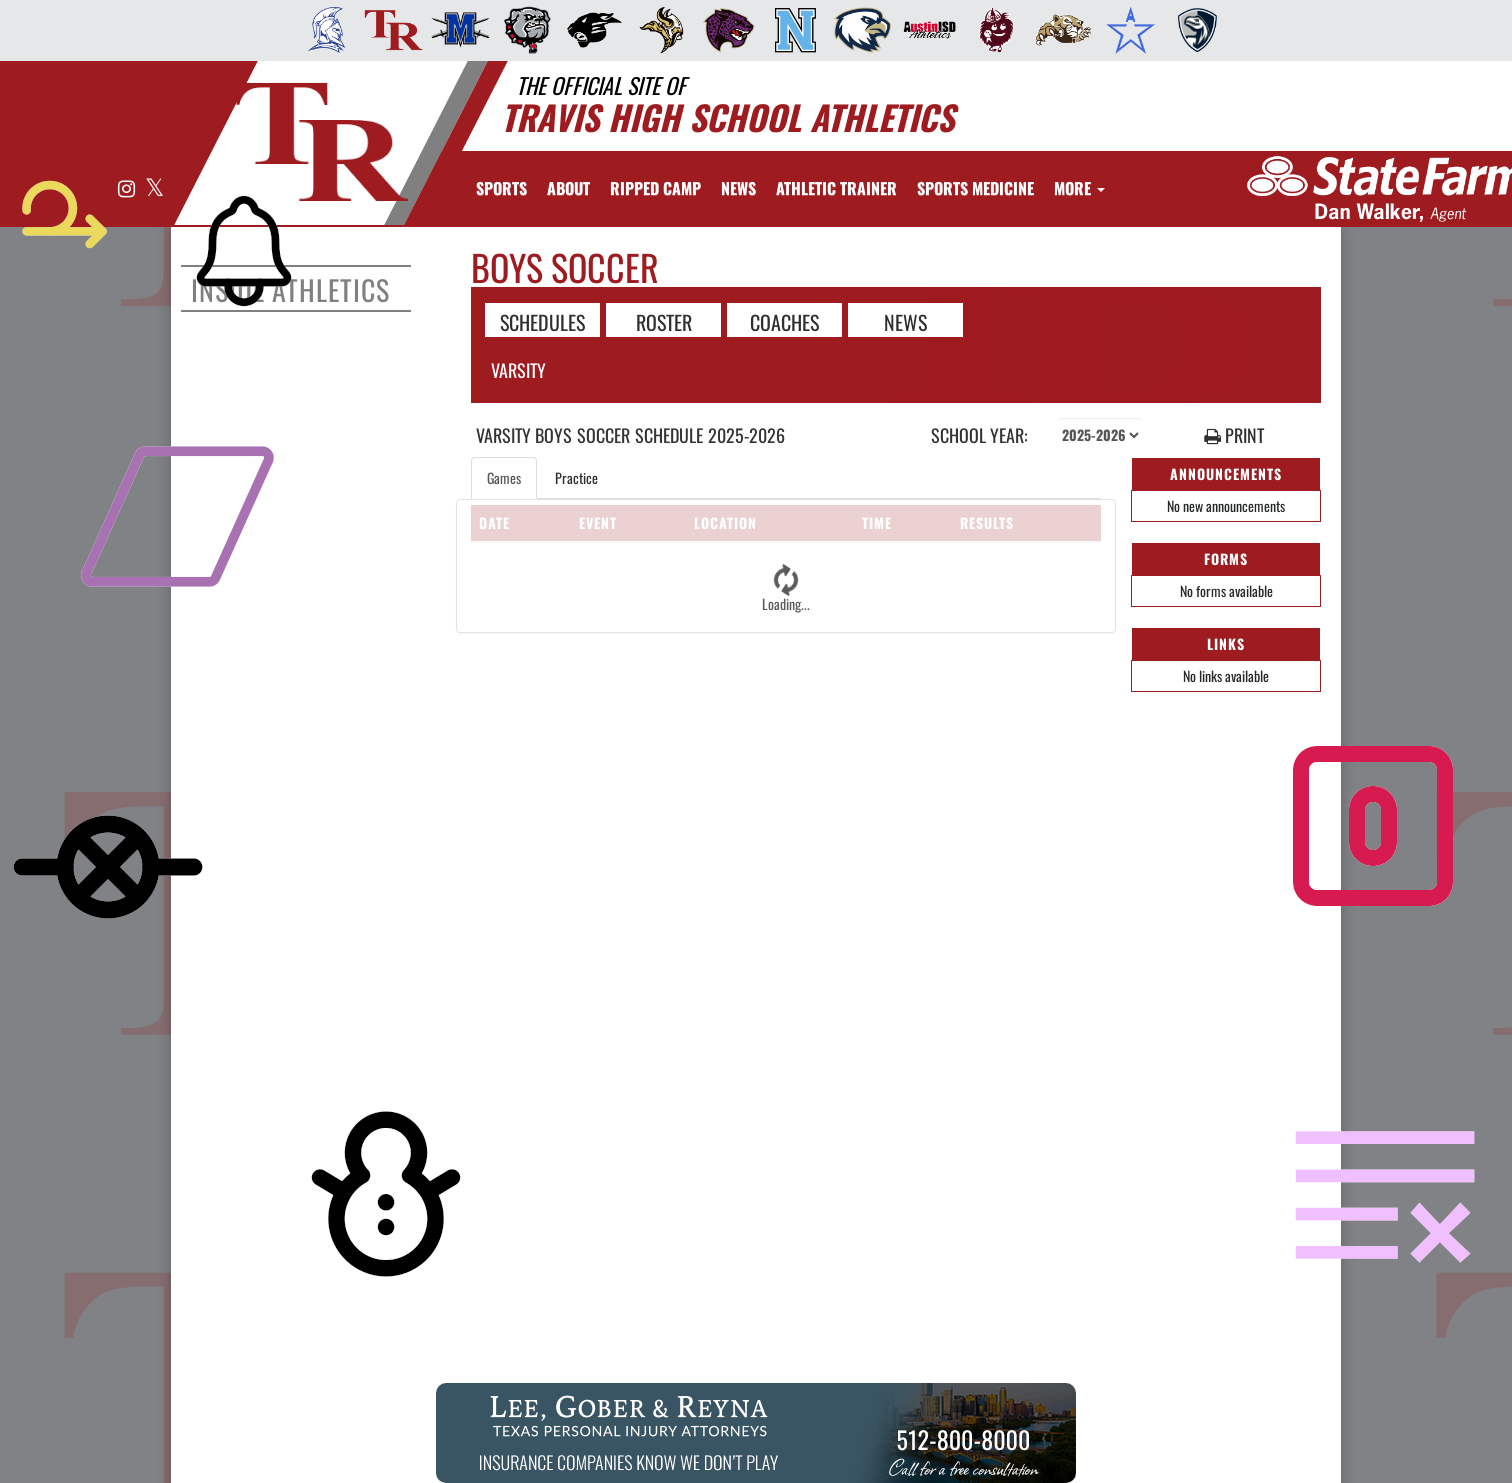 This screenshot has height=1483, width=1512. What do you see at coordinates (64, 214) in the screenshot?
I see `iterate or repeat a process` at bounding box center [64, 214].